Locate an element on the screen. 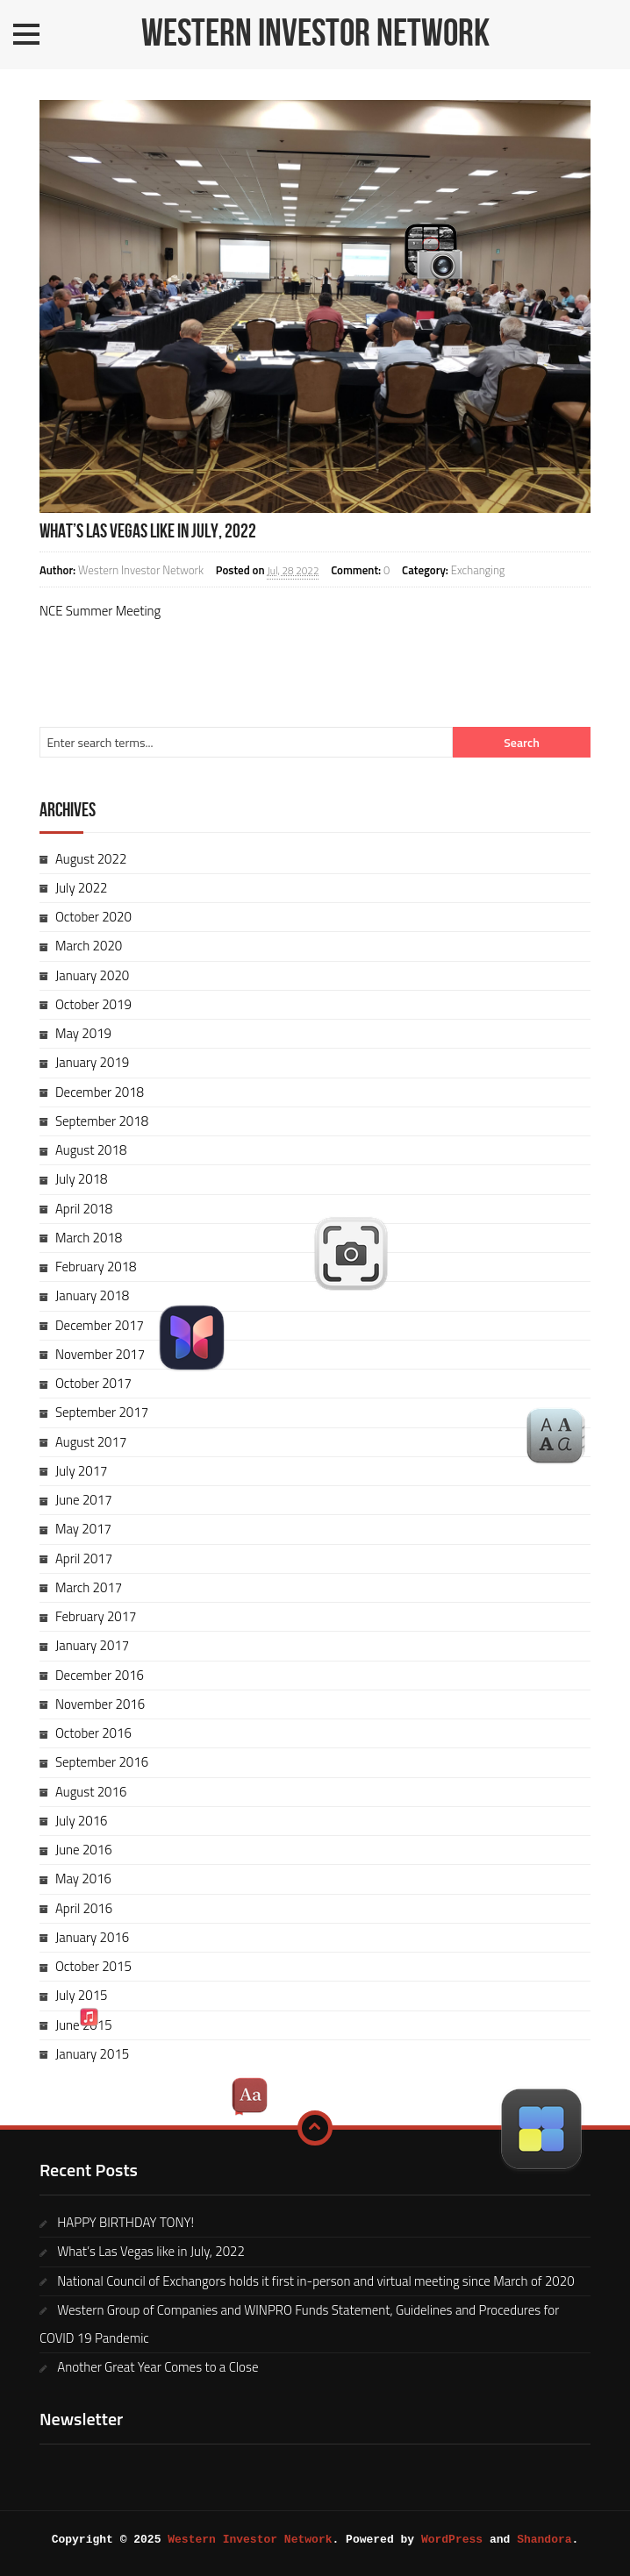  open the gnome music app is located at coordinates (89, 2017).